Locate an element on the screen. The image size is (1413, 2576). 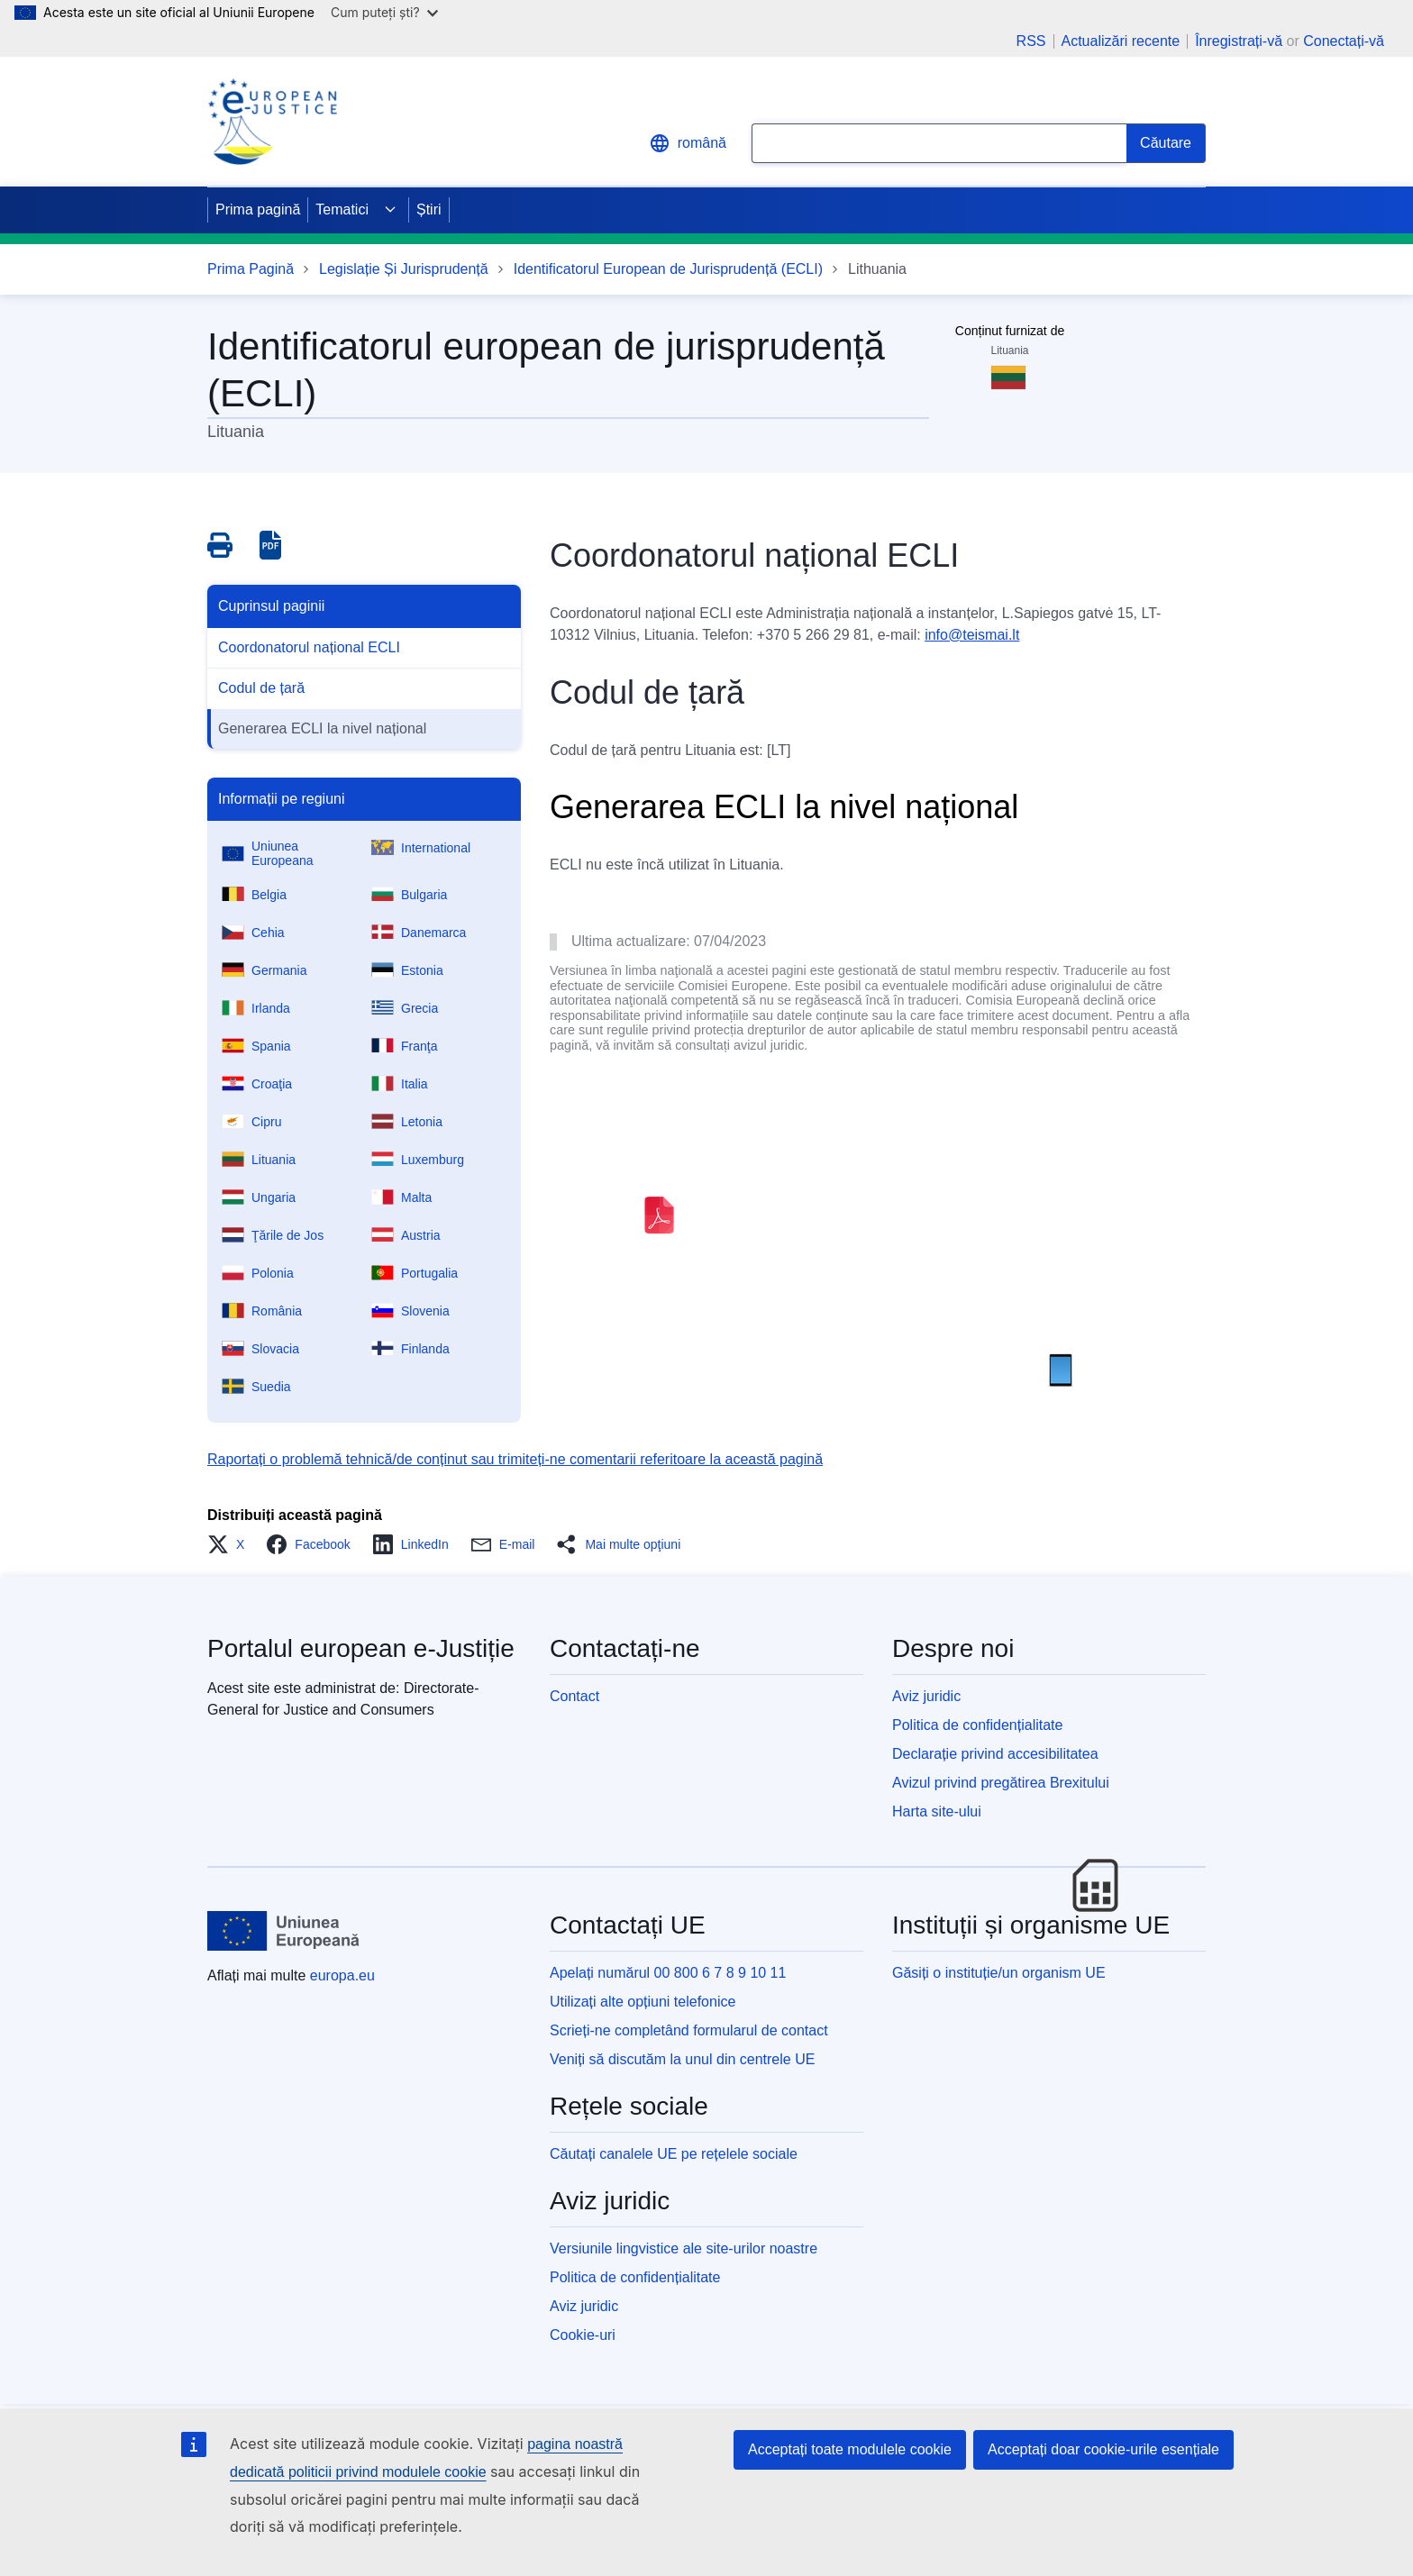
manage connected iPad device is located at coordinates (1061, 1370).